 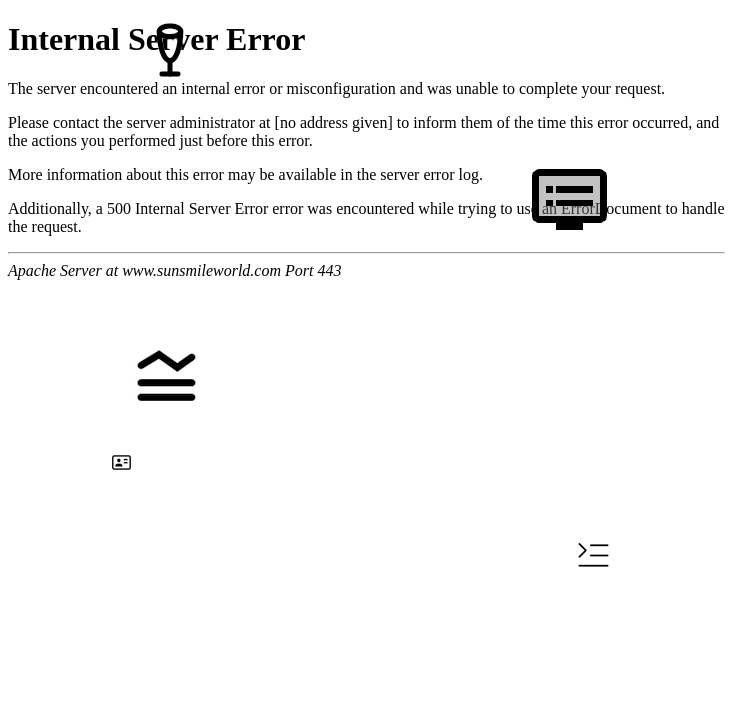 I want to click on access DVR or recorded content, so click(x=569, y=199).